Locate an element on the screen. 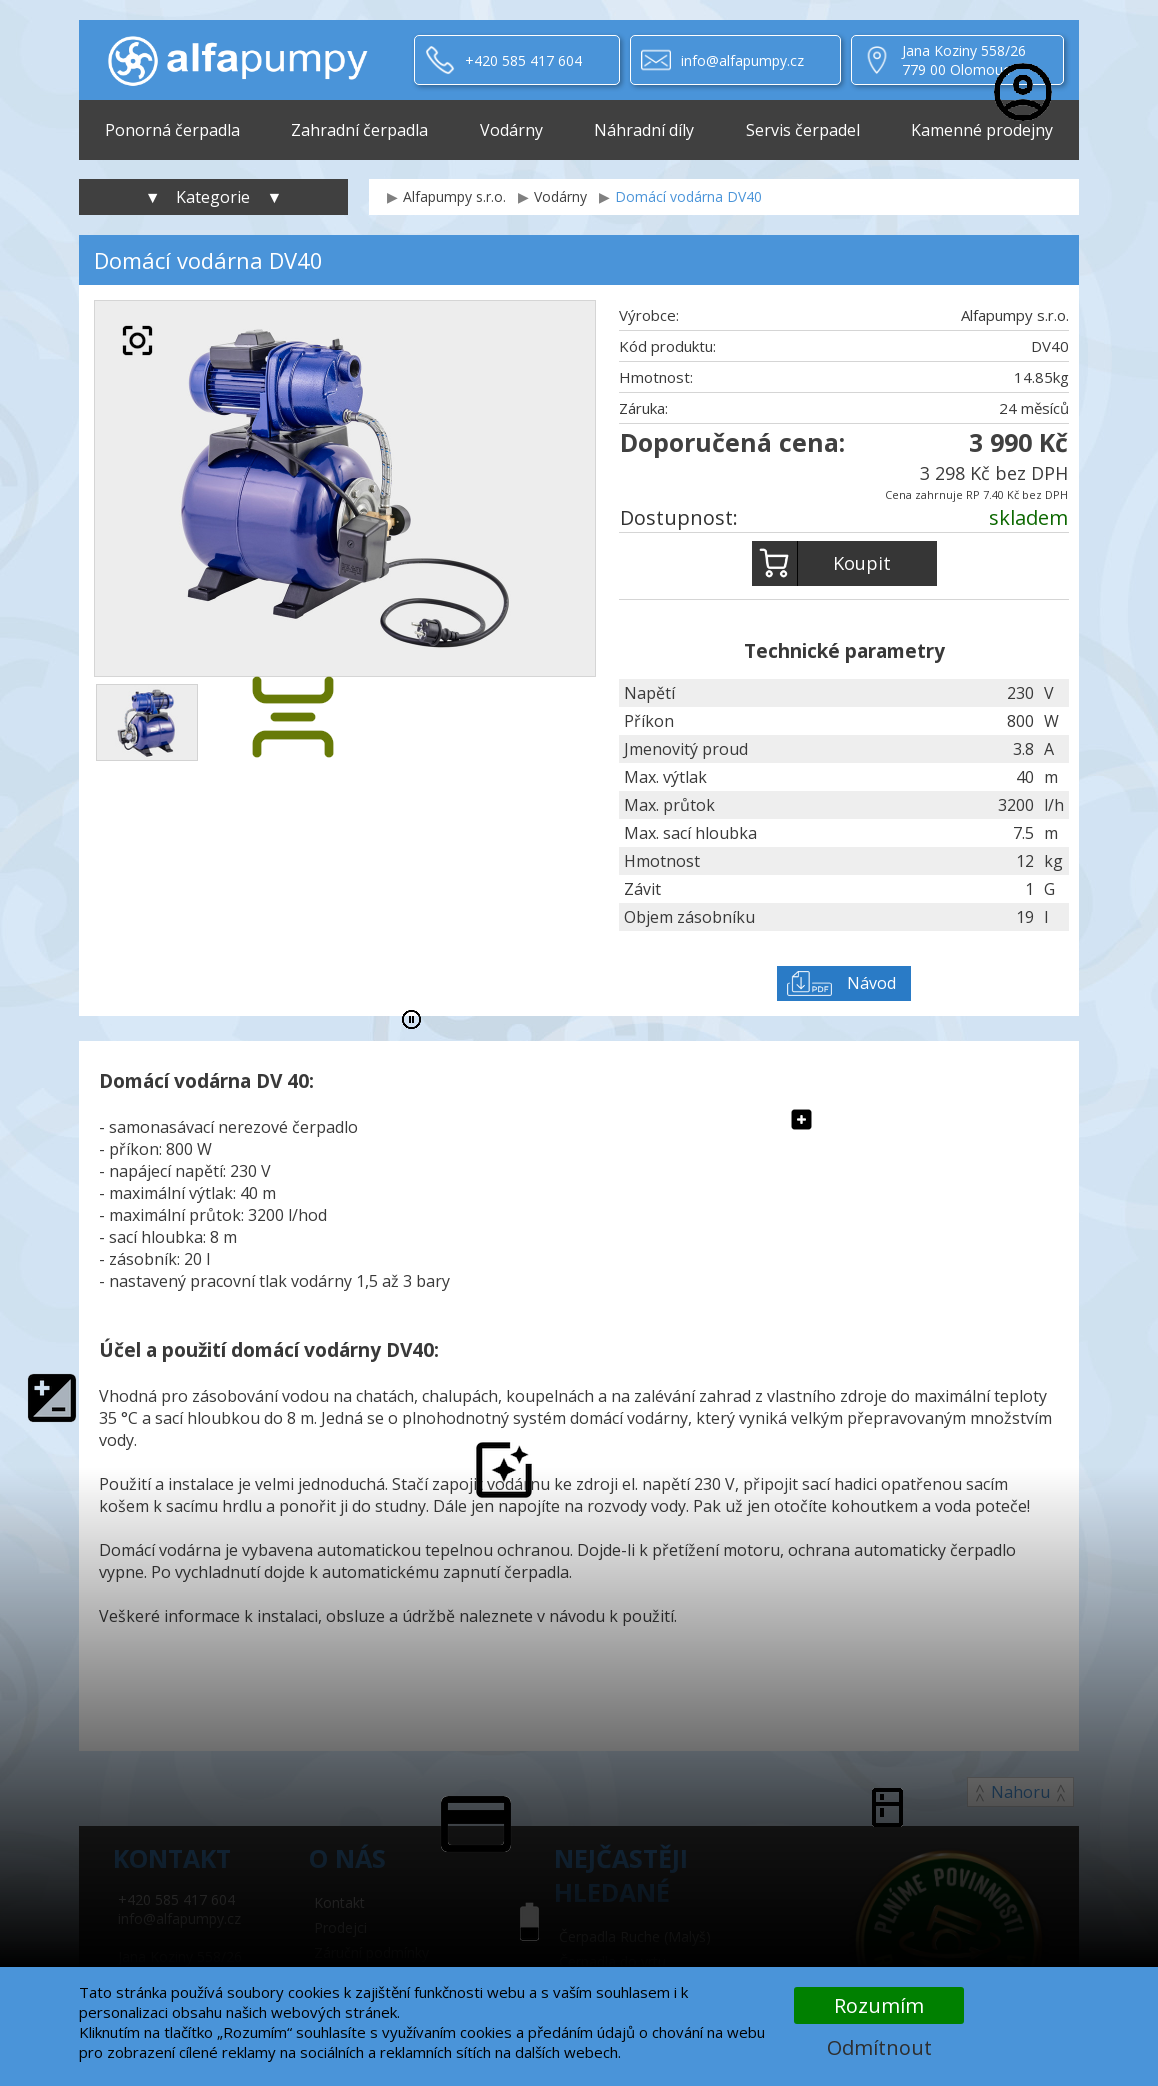 This screenshot has width=1158, height=2086. adjust vertical spacing between elements is located at coordinates (293, 717).